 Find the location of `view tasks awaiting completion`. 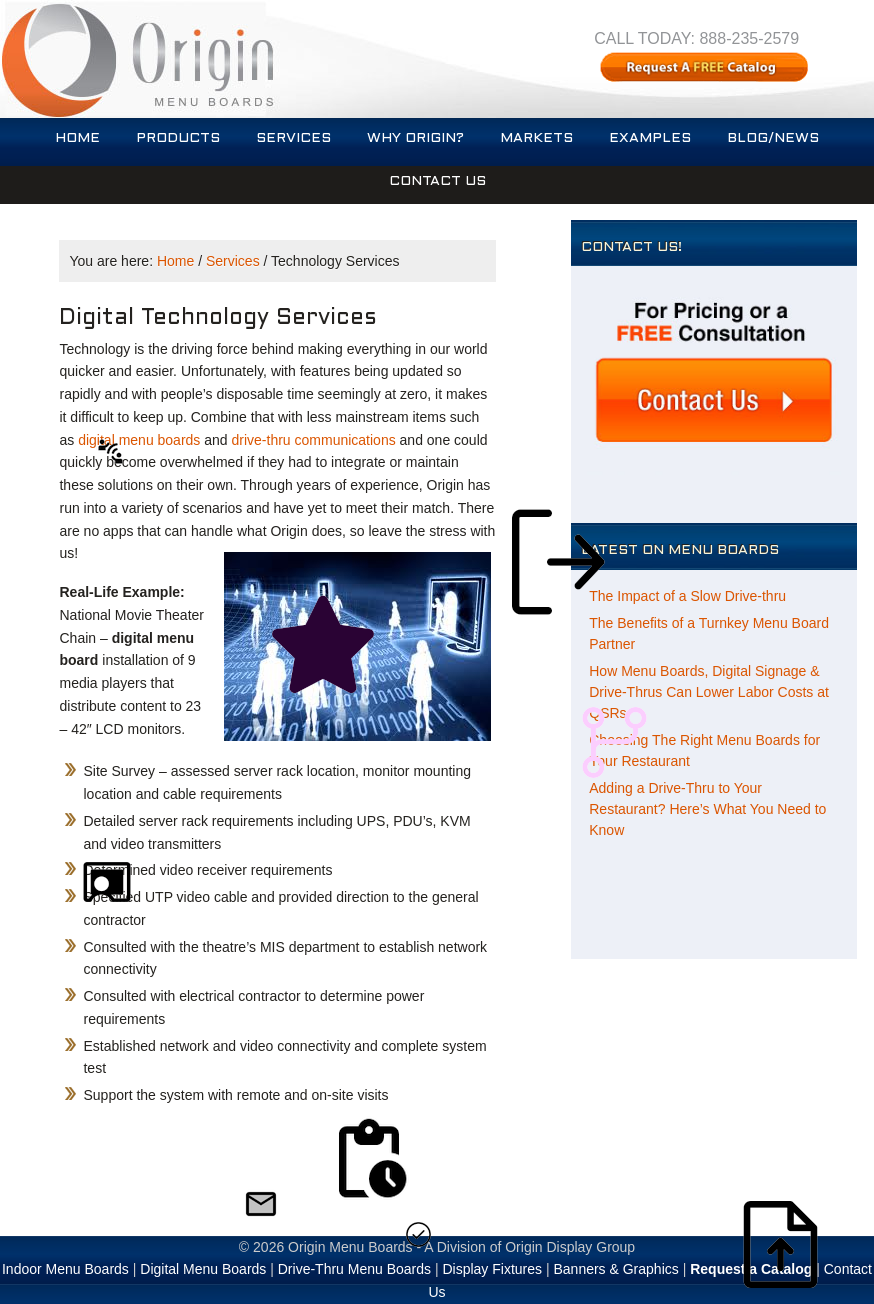

view tasks awaiting completion is located at coordinates (369, 1160).